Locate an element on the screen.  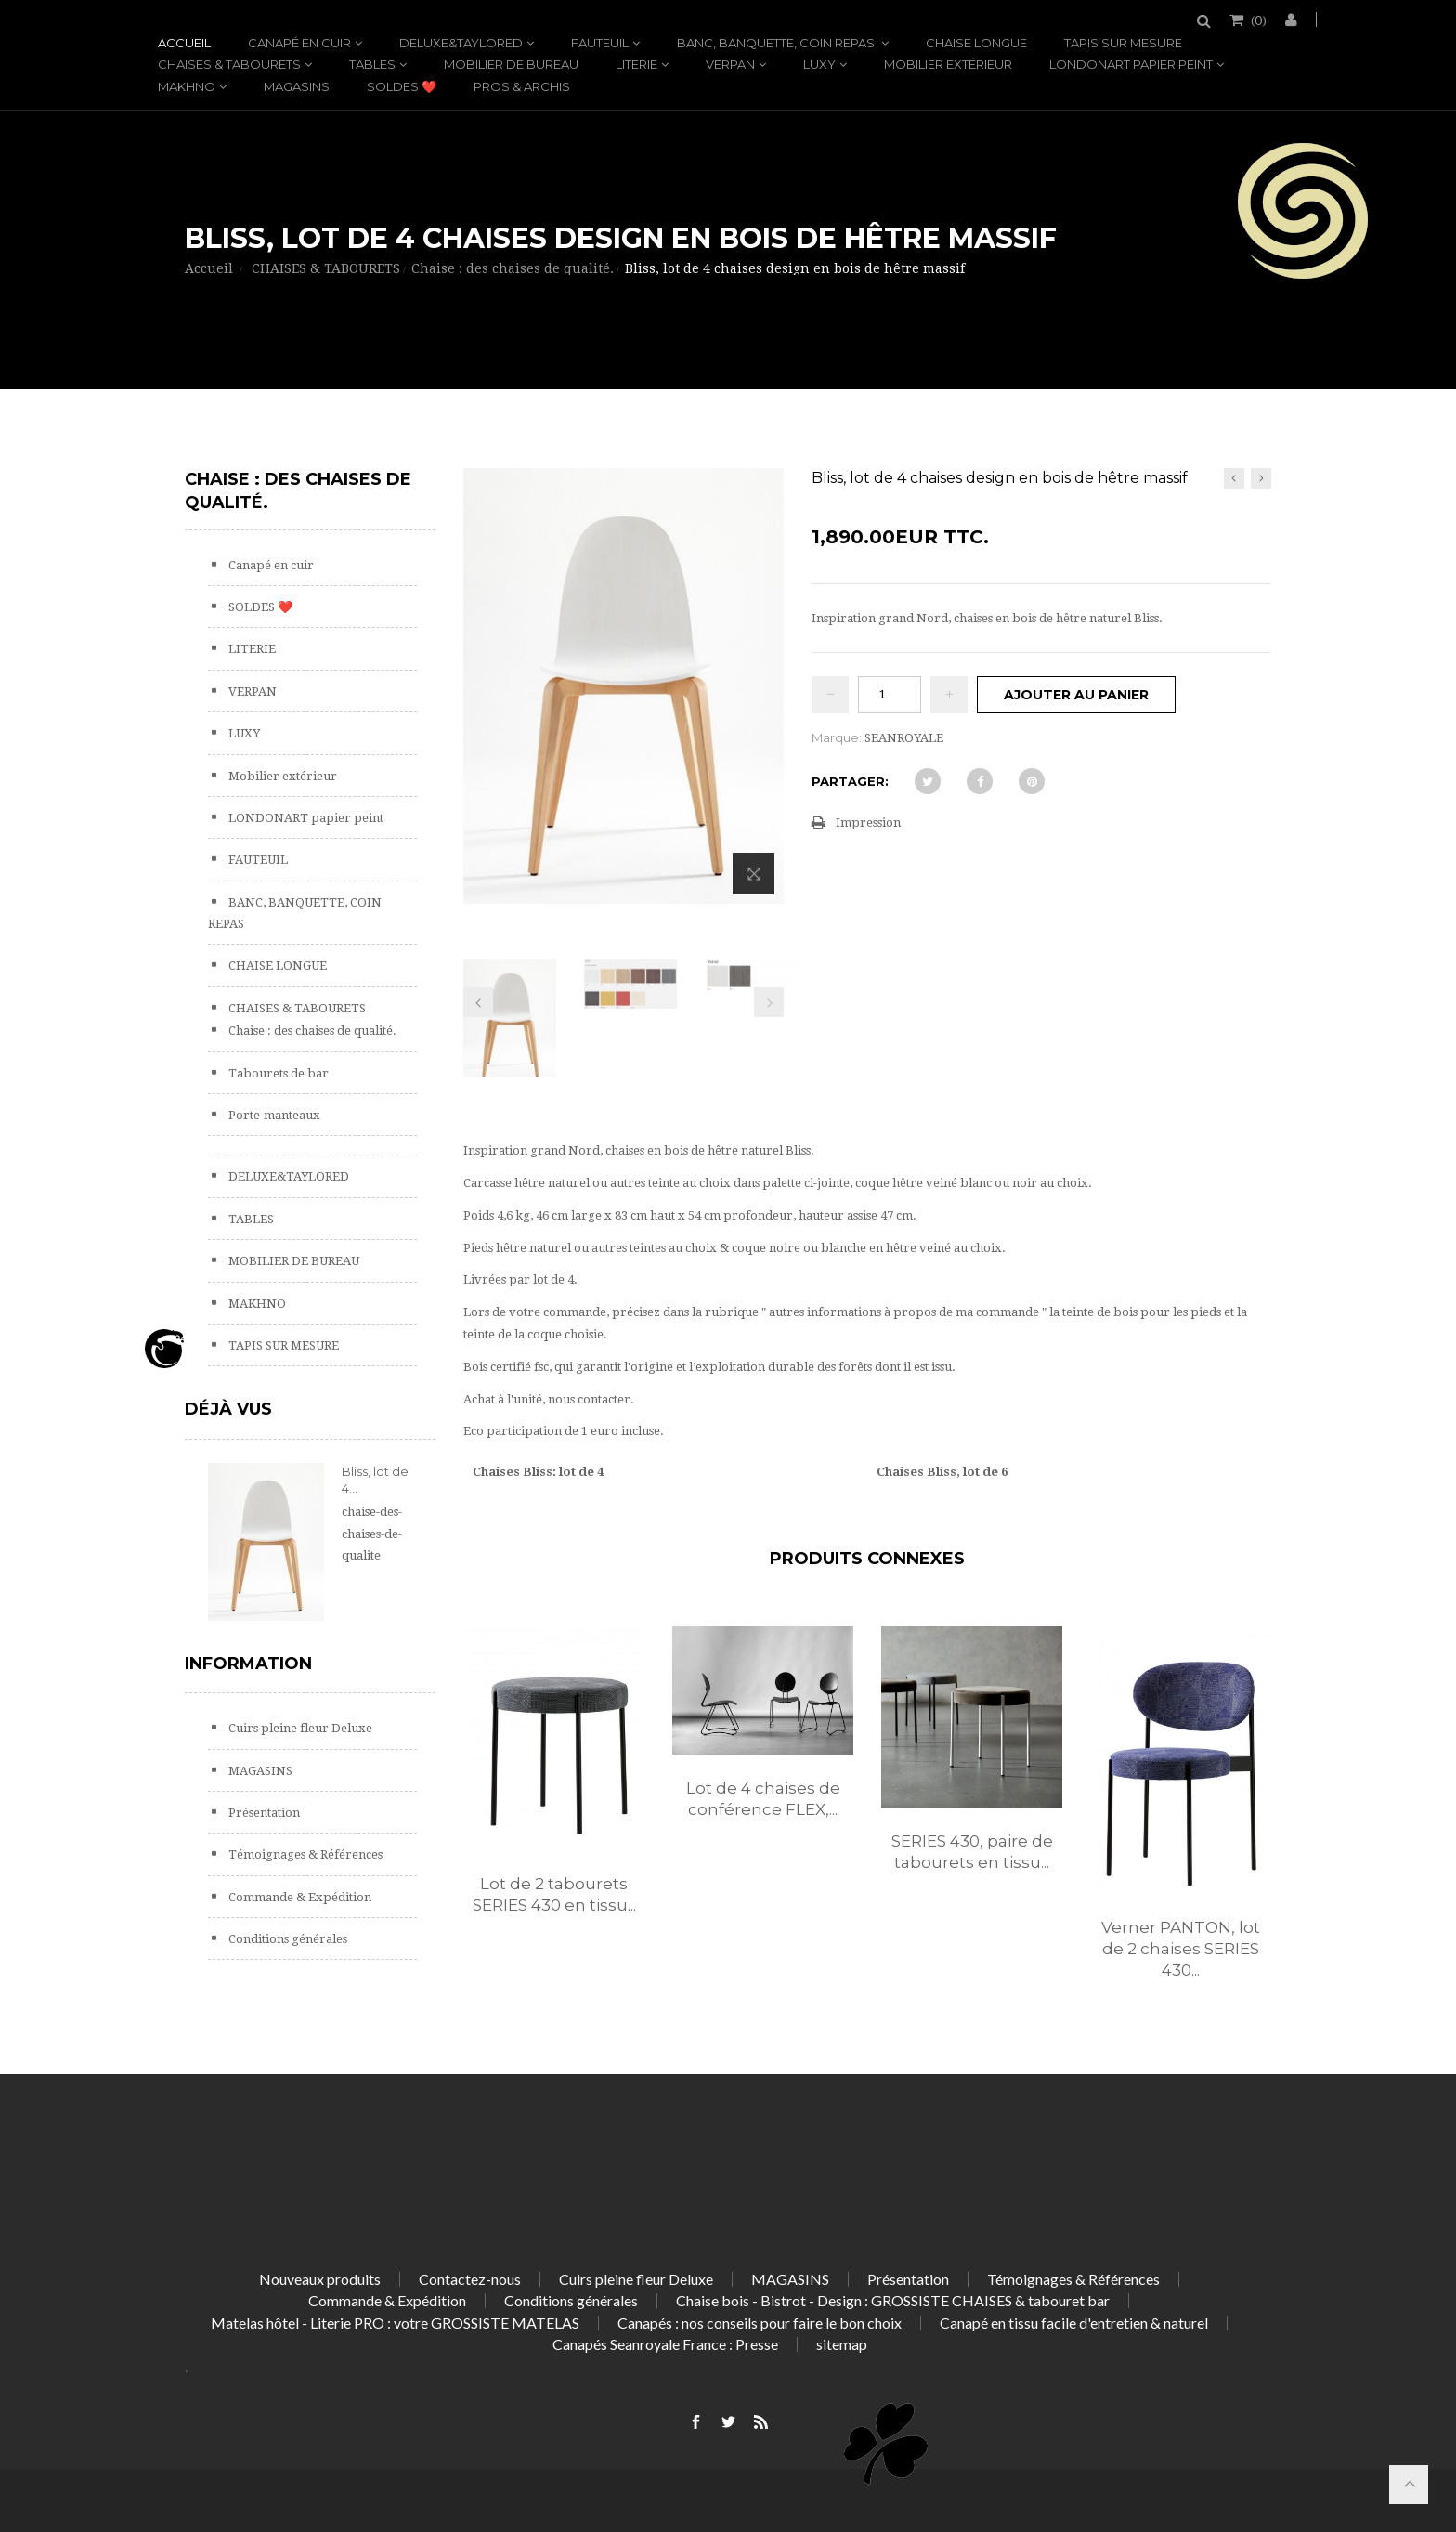
open lutris gaming platform is located at coordinates (164, 1349).